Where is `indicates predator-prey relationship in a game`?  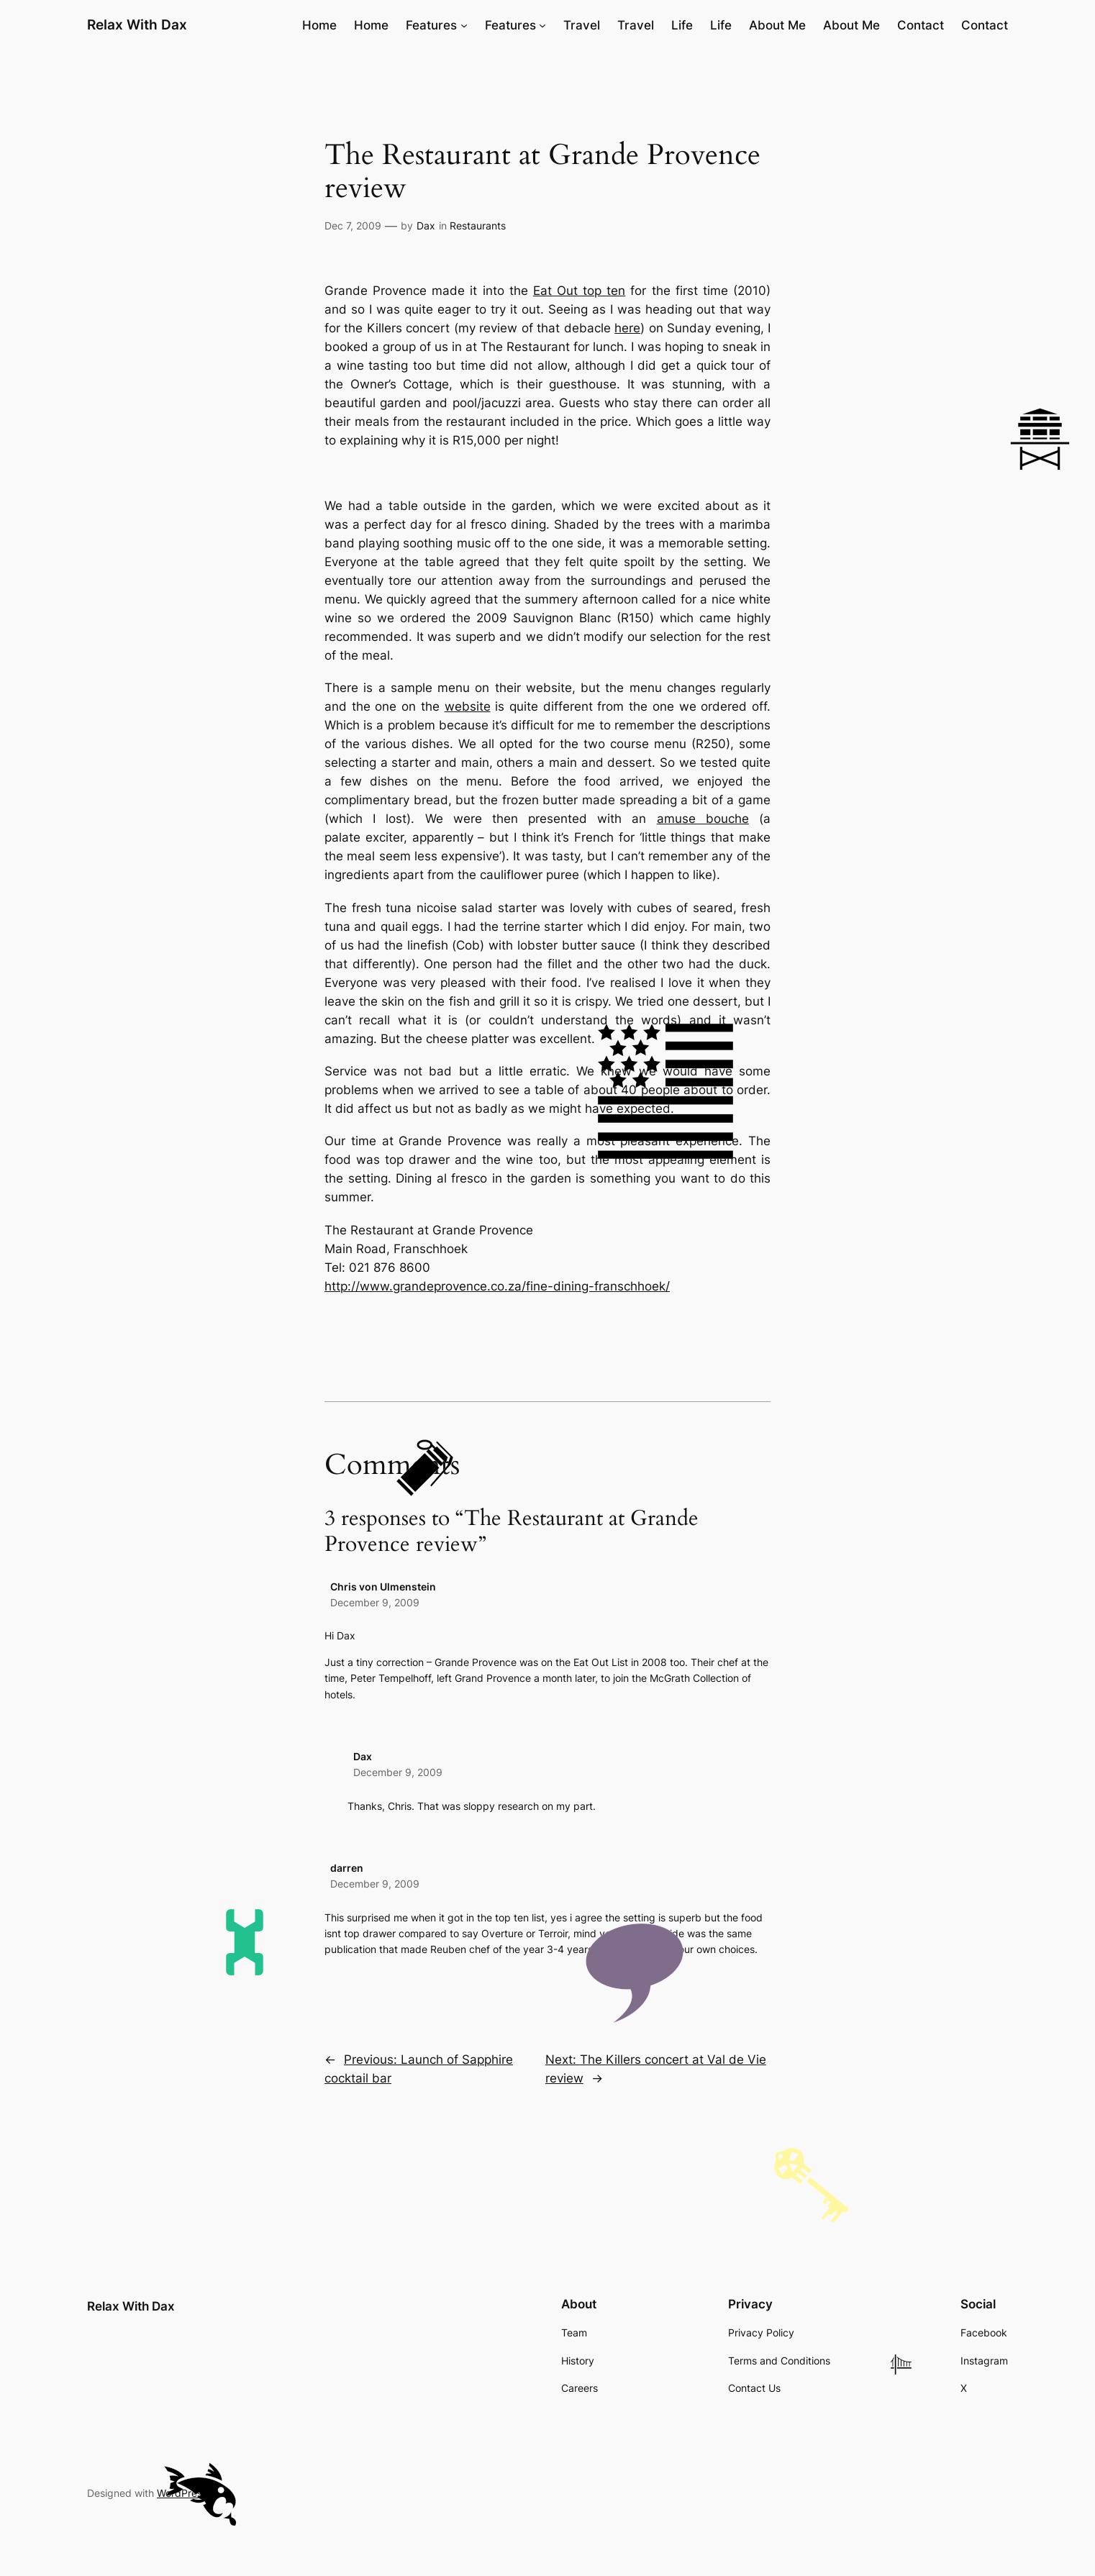 indicates predator-prey relationship in a game is located at coordinates (200, 2490).